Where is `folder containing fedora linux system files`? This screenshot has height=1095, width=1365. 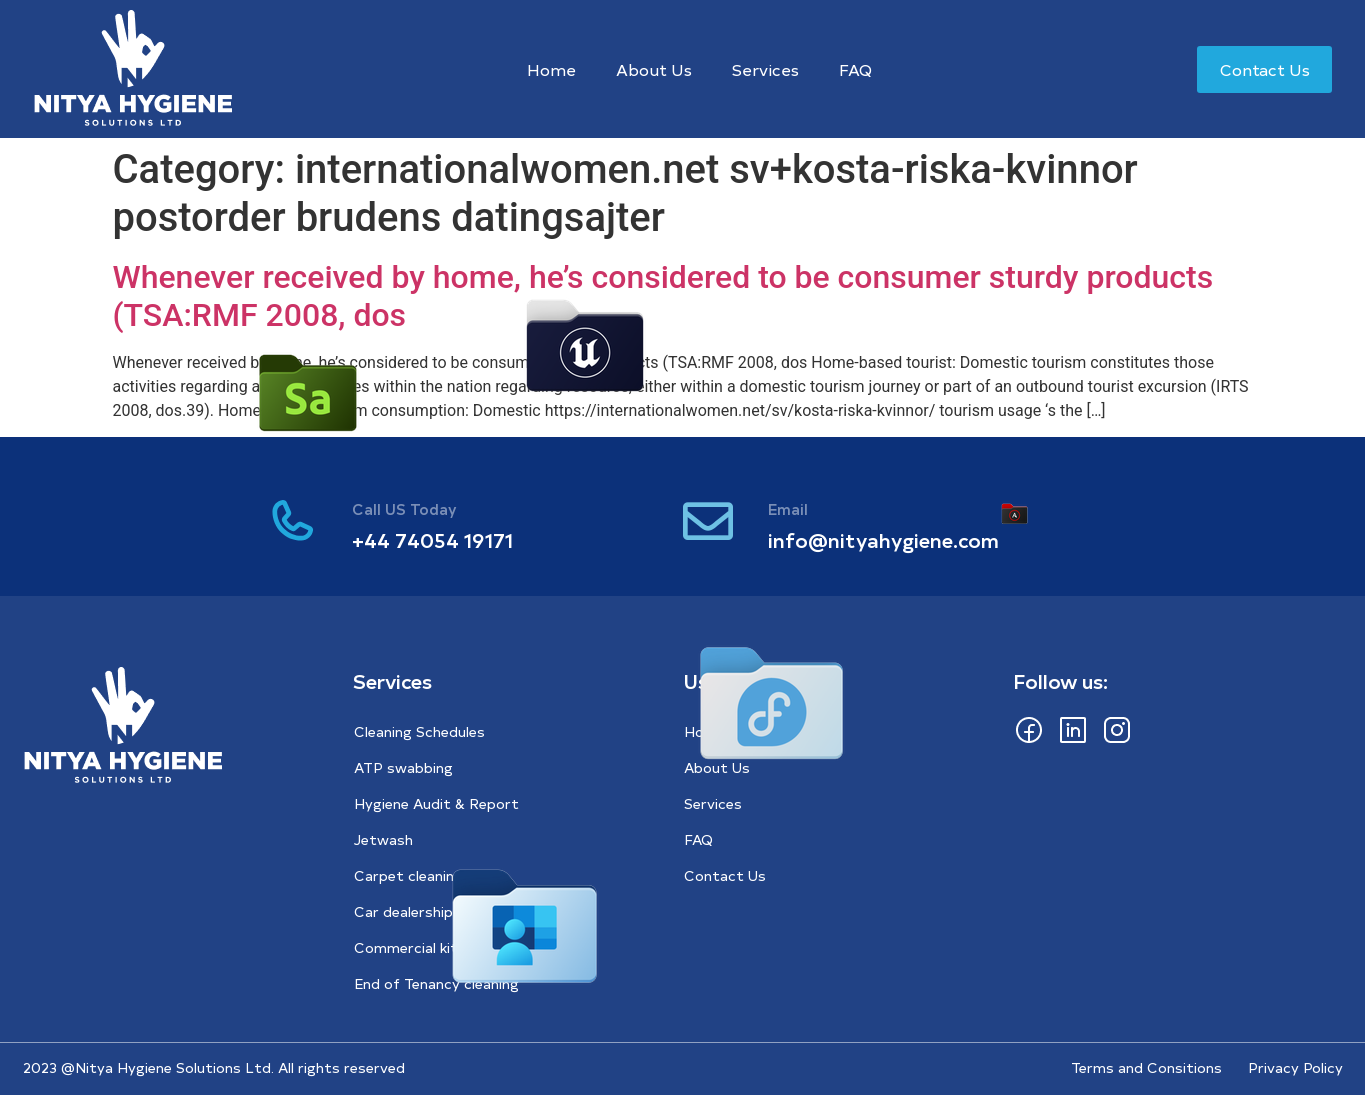
folder containing fedora linux system files is located at coordinates (771, 707).